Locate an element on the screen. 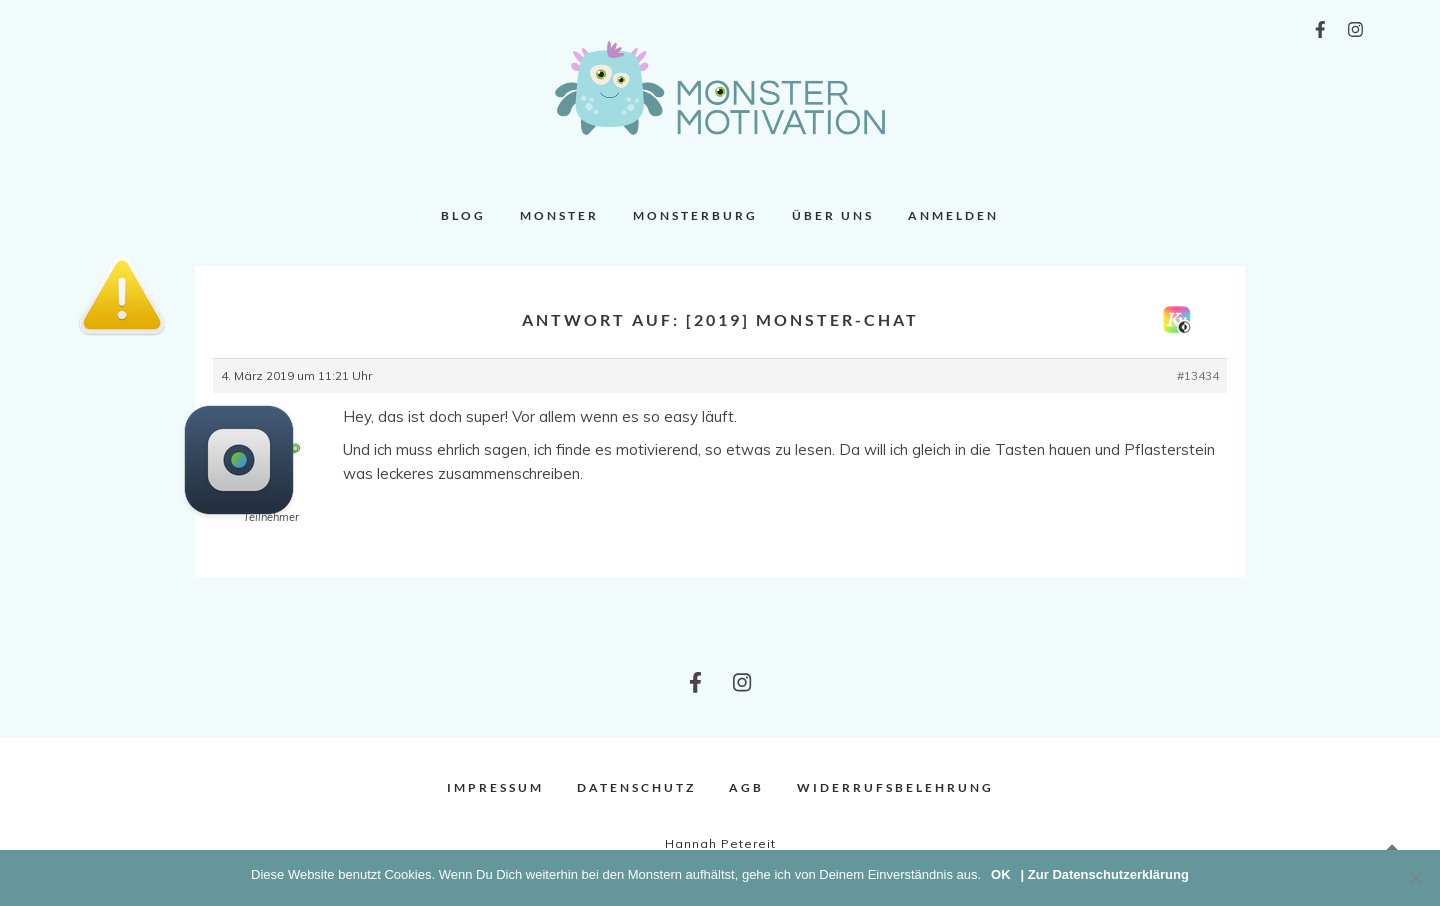  report a system problem or crash is located at coordinates (122, 295).